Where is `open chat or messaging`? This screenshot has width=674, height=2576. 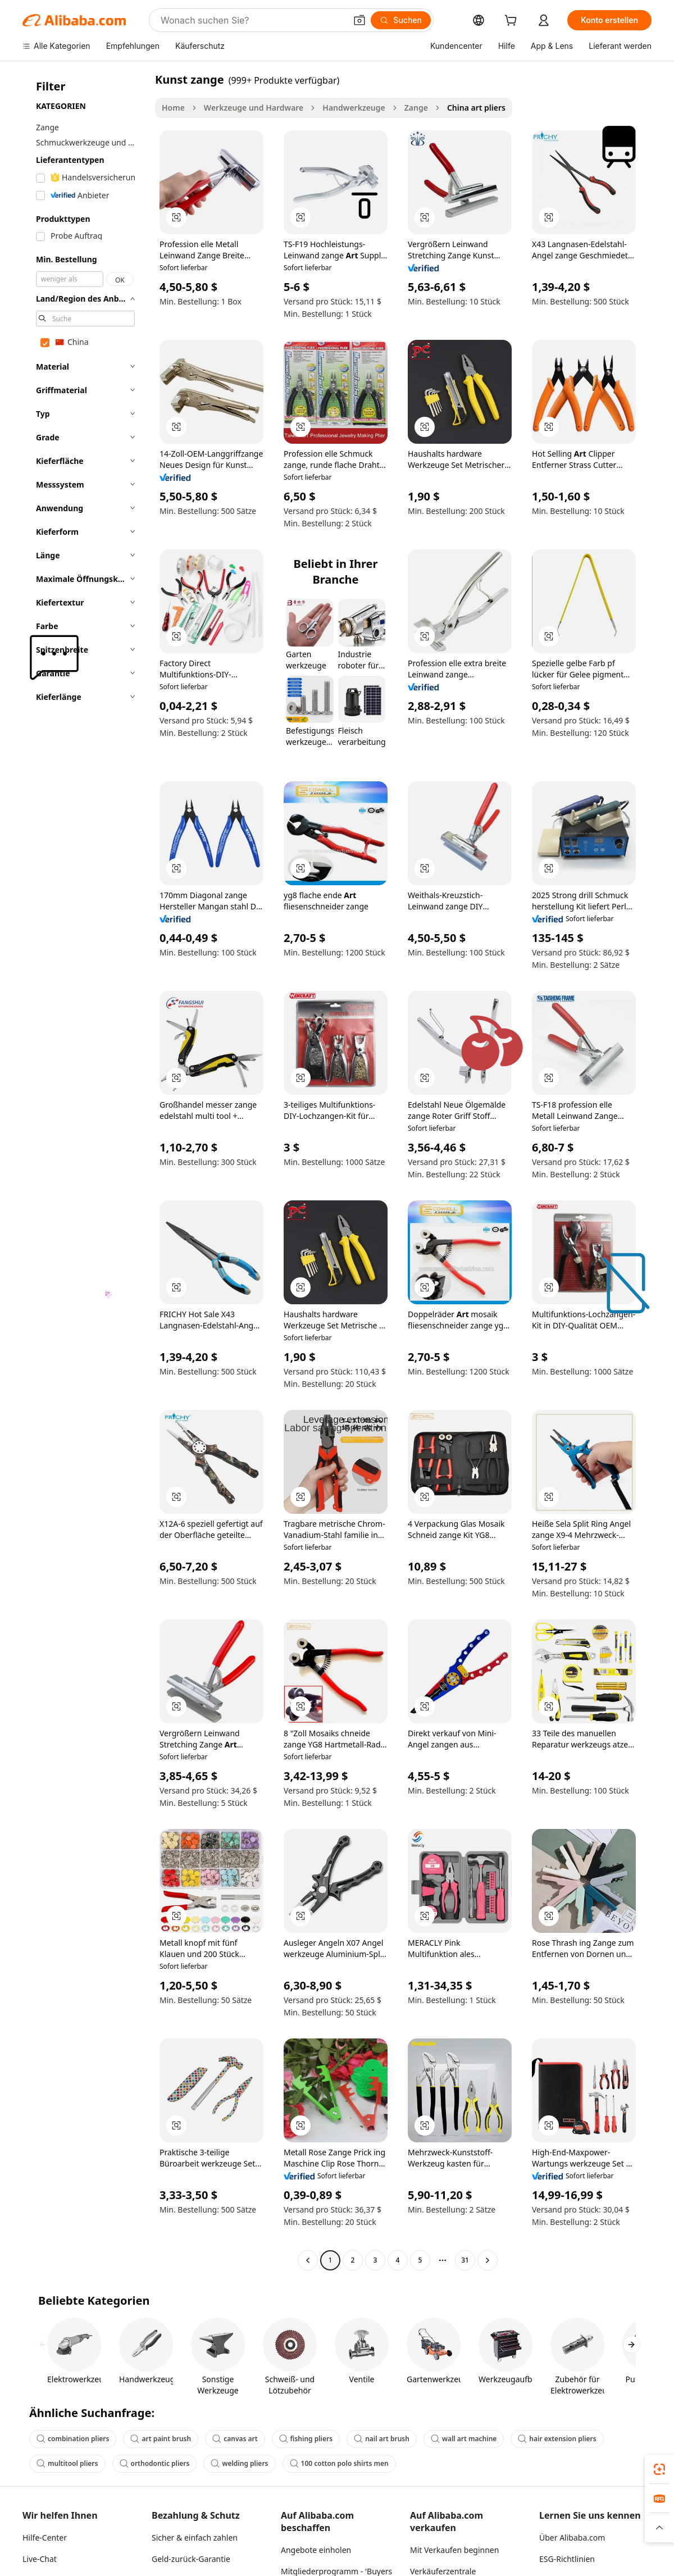 open chat or messaging is located at coordinates (54, 653).